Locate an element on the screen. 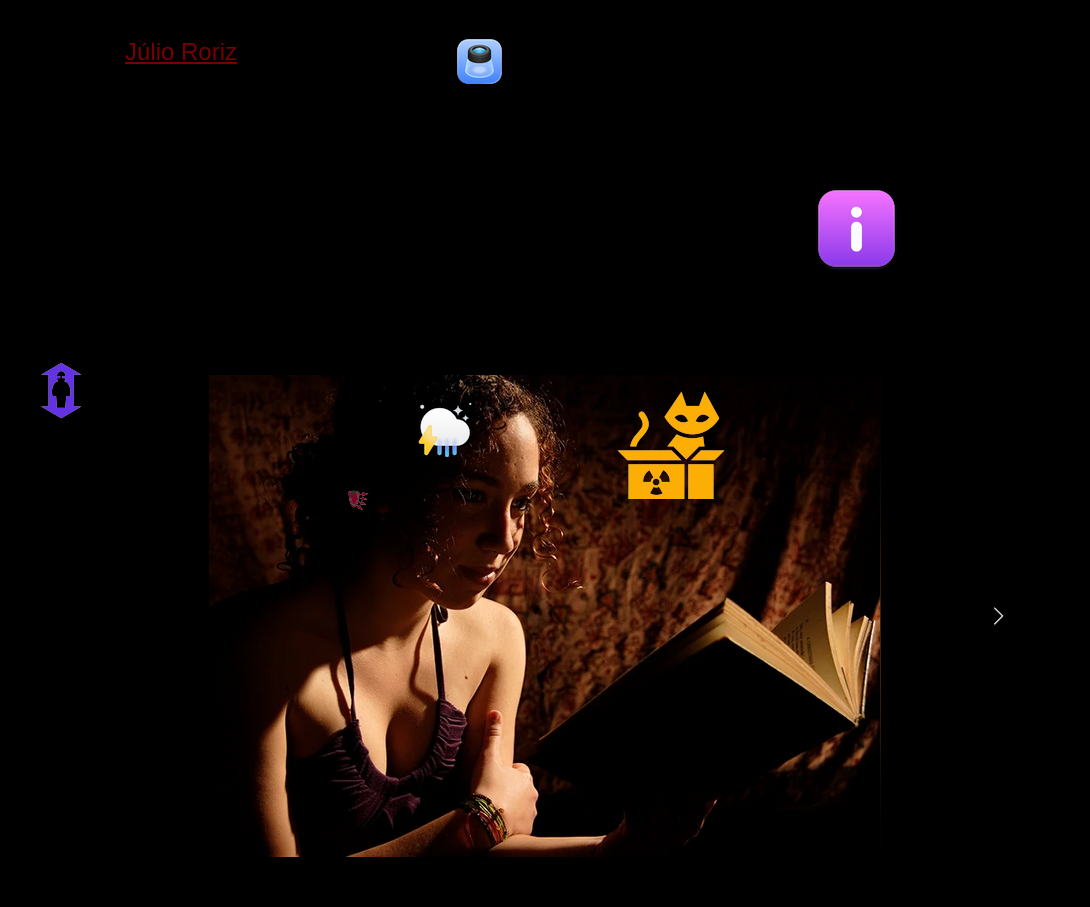 Image resolution: width=1090 pixels, height=907 pixels. indicates damage blocked or deflected is located at coordinates (358, 500).